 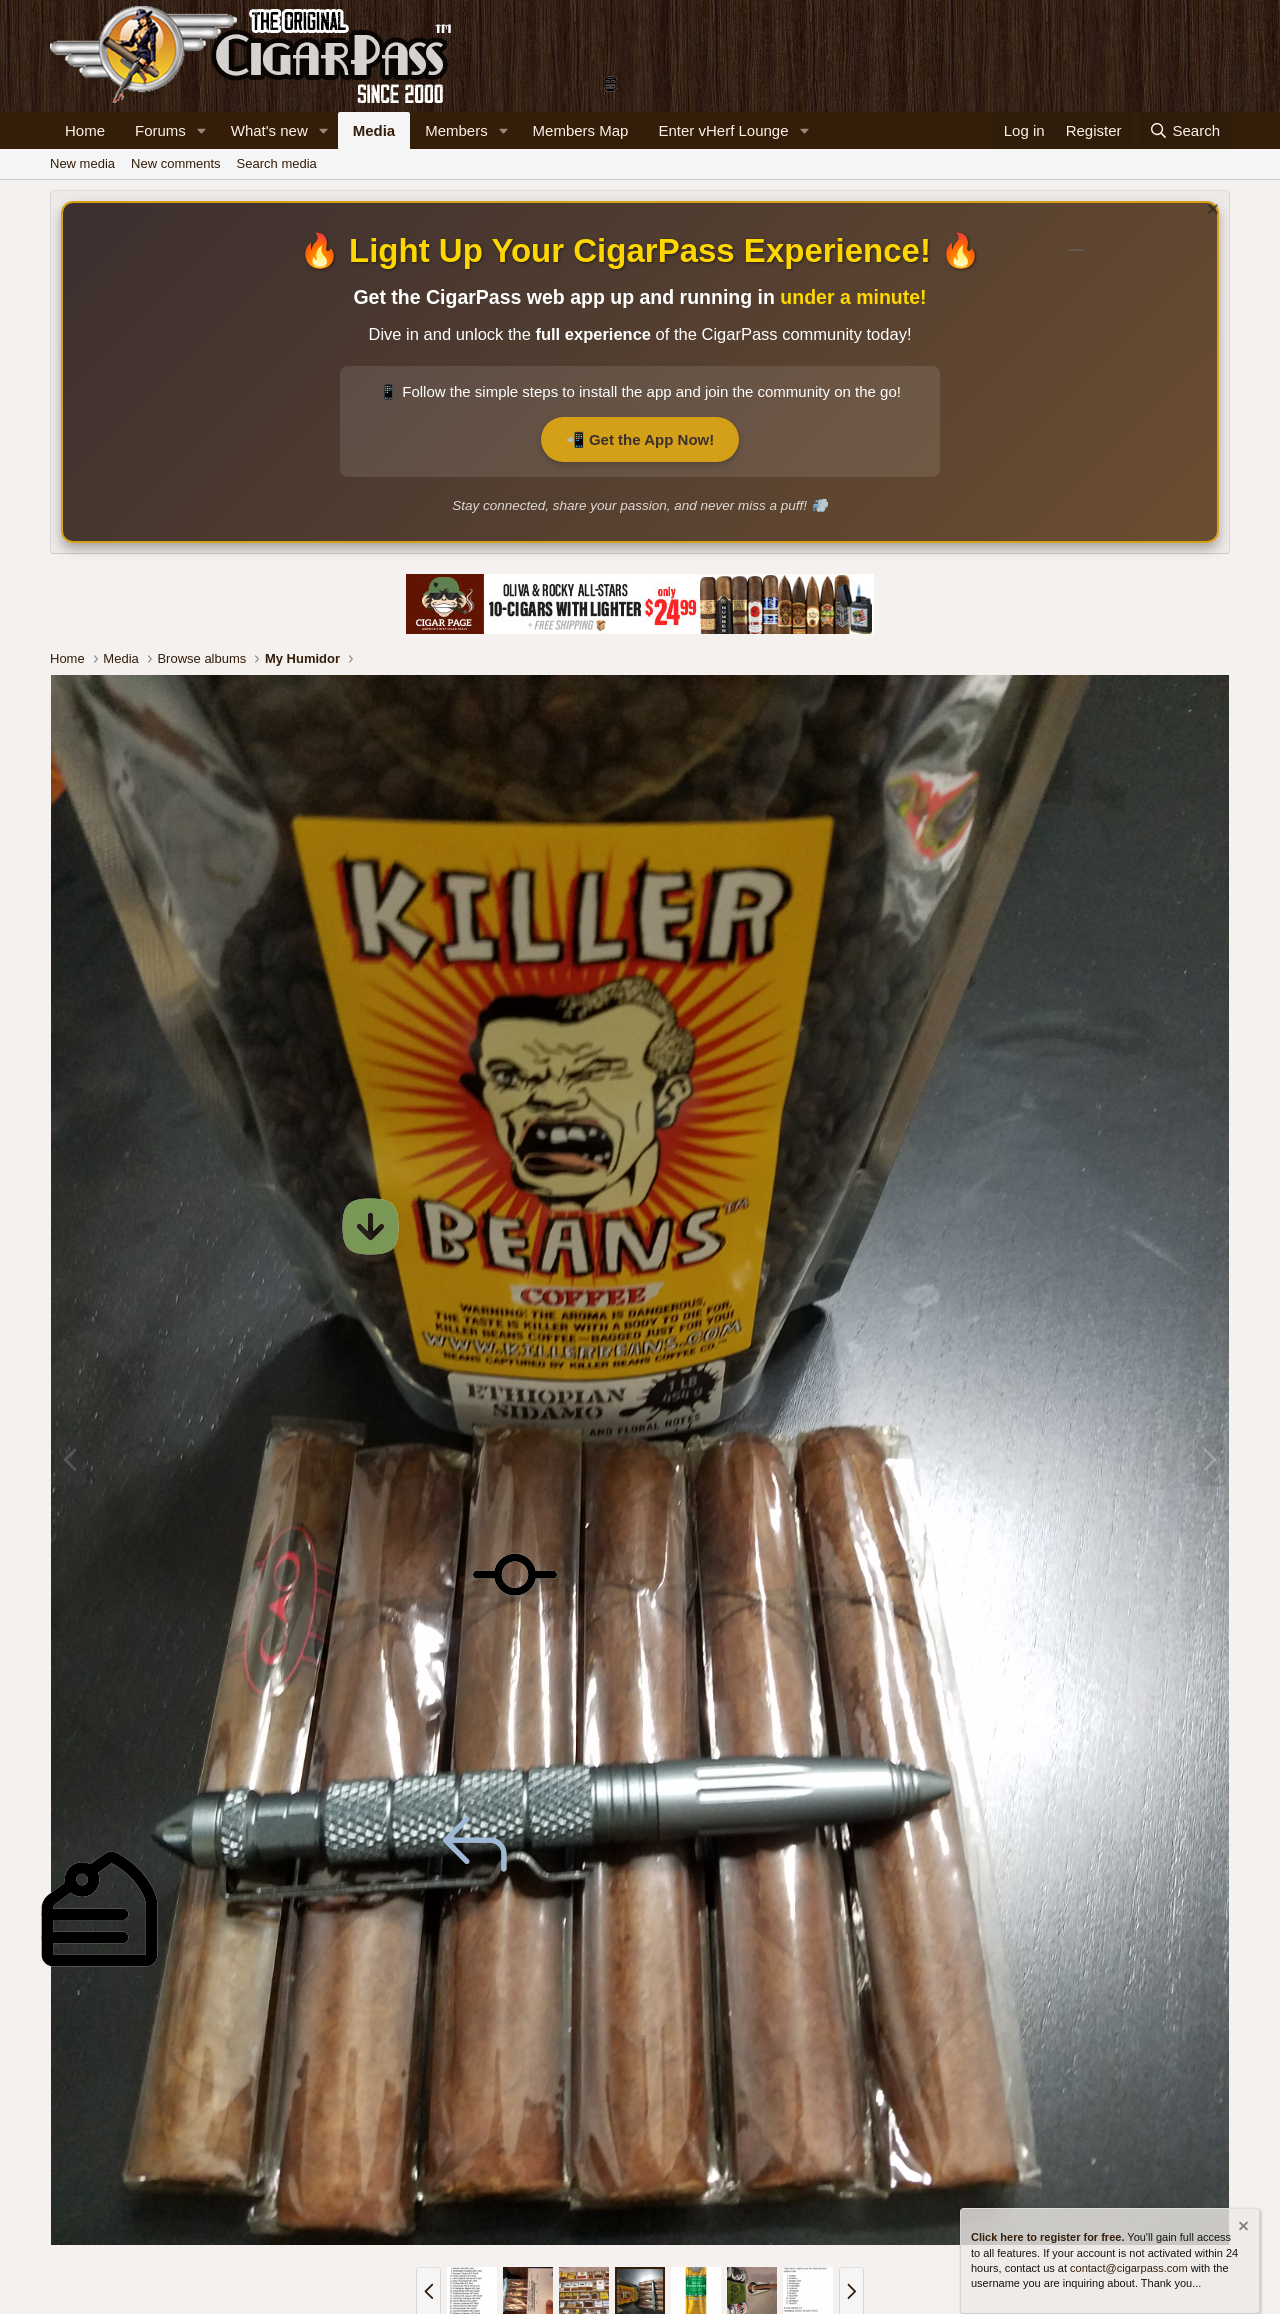 I want to click on download file or content, so click(x=370, y=1226).